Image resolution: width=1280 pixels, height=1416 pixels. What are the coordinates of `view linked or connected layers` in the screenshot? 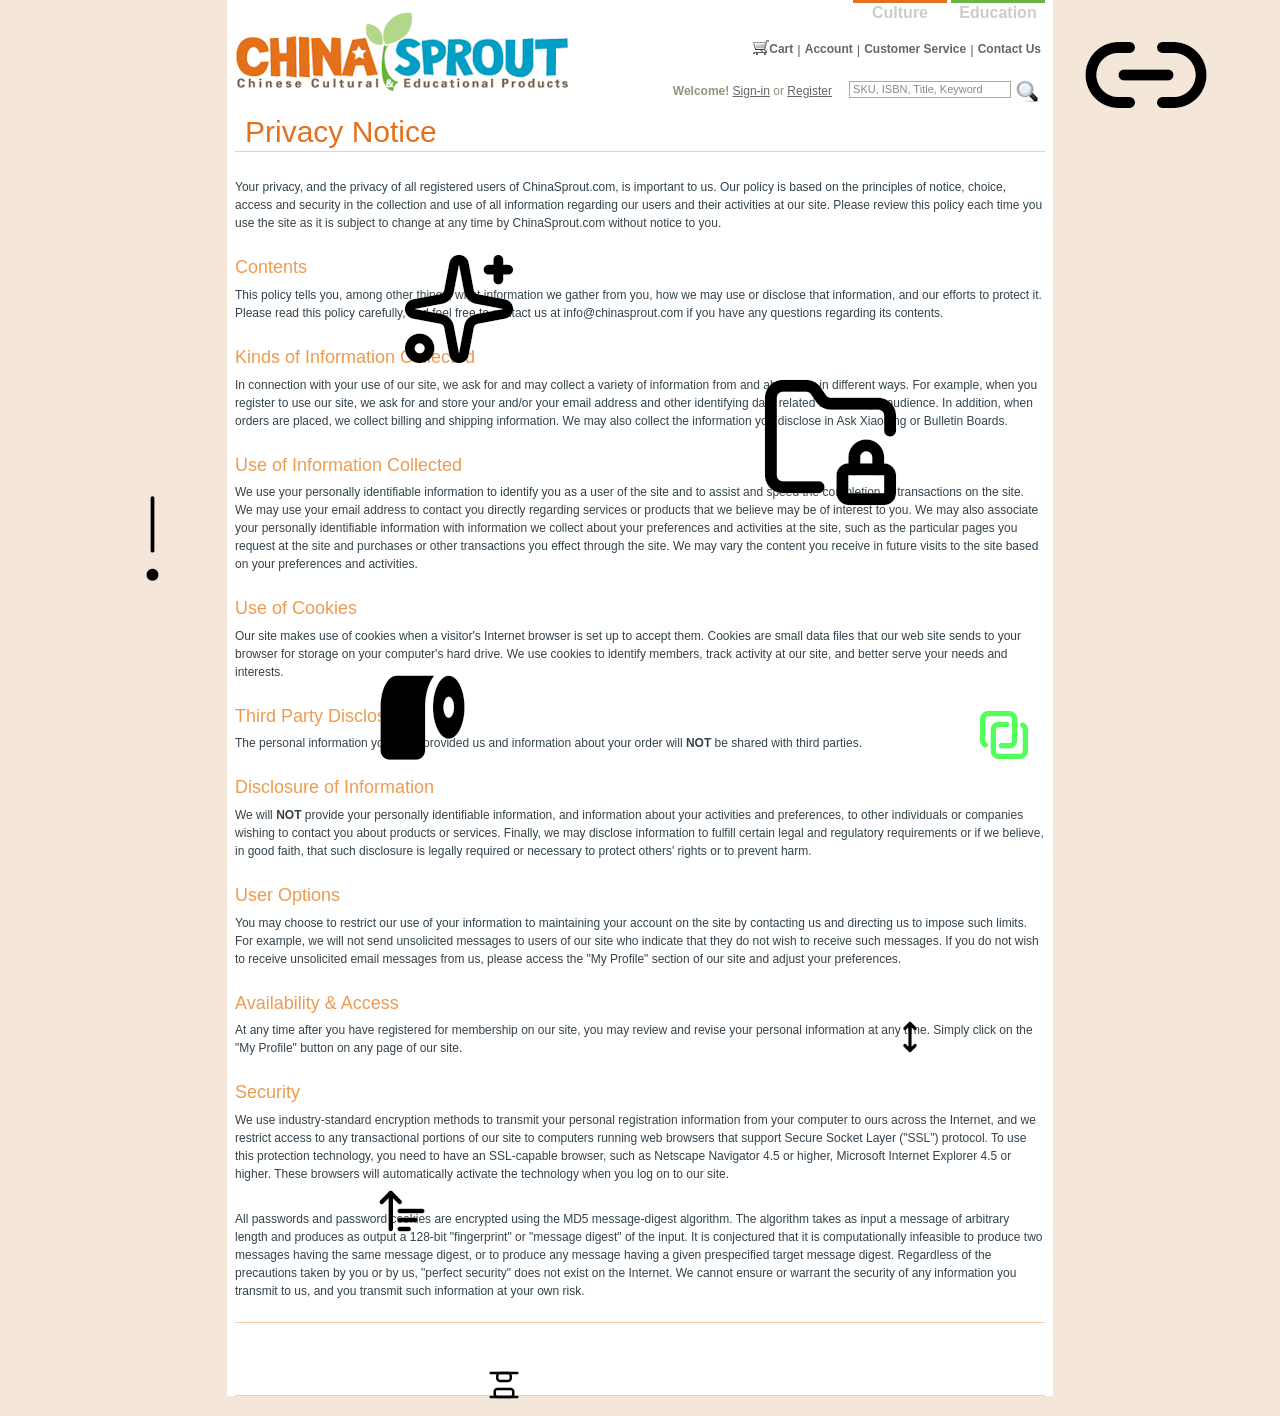 It's located at (1004, 735).